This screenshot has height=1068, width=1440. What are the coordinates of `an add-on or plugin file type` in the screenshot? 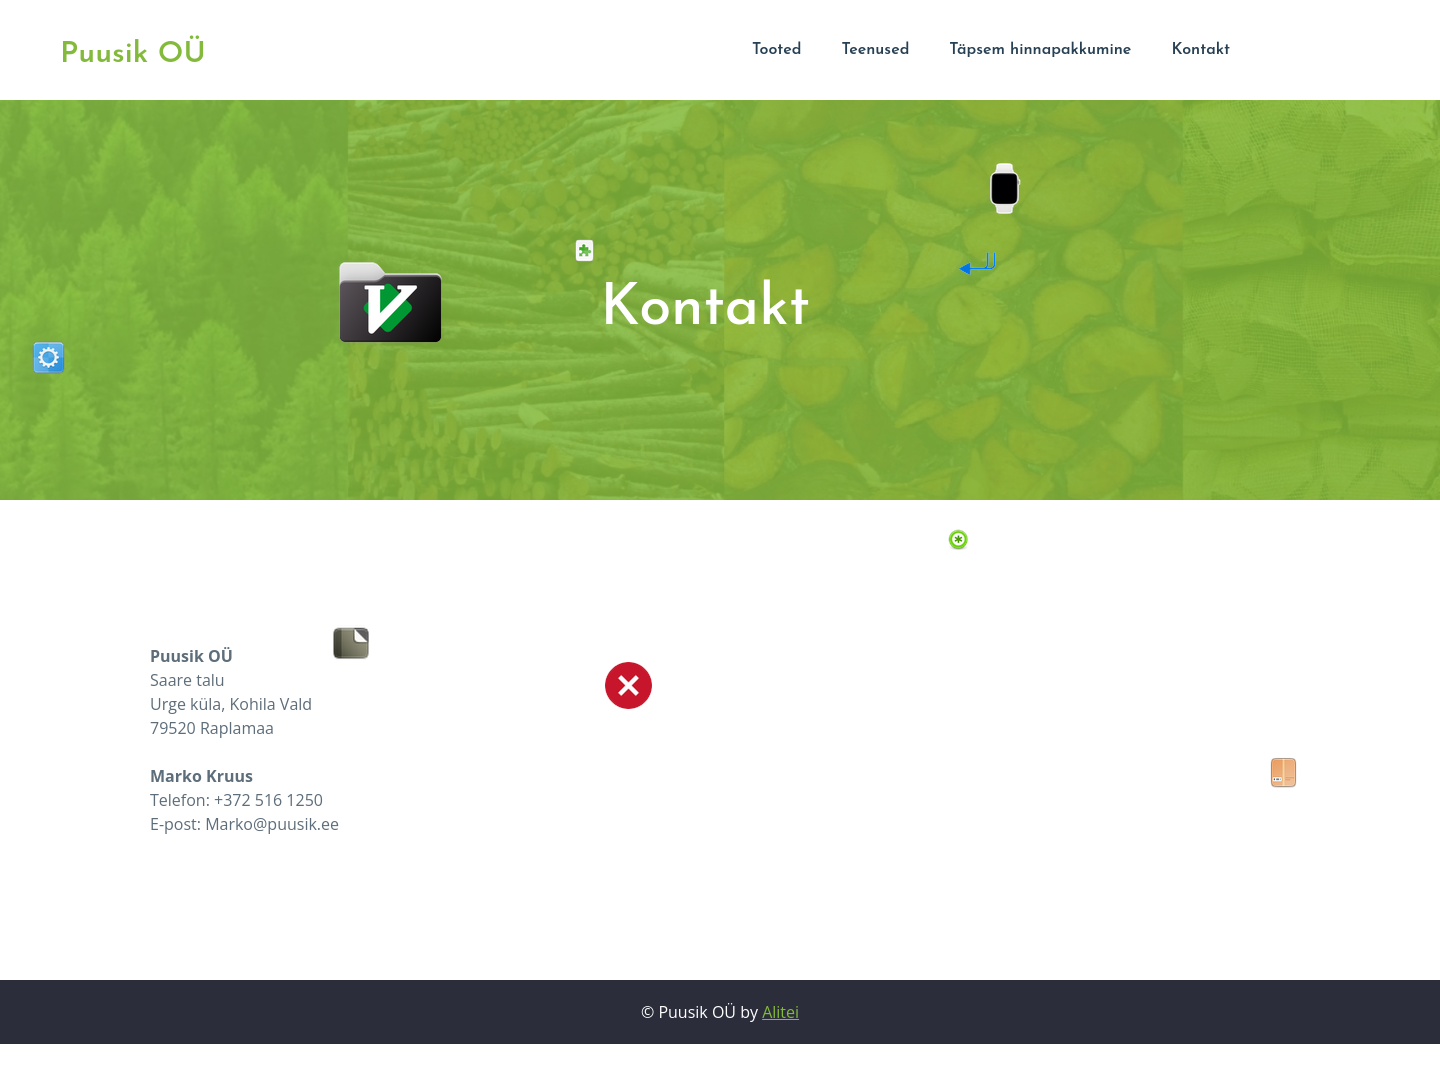 It's located at (584, 250).